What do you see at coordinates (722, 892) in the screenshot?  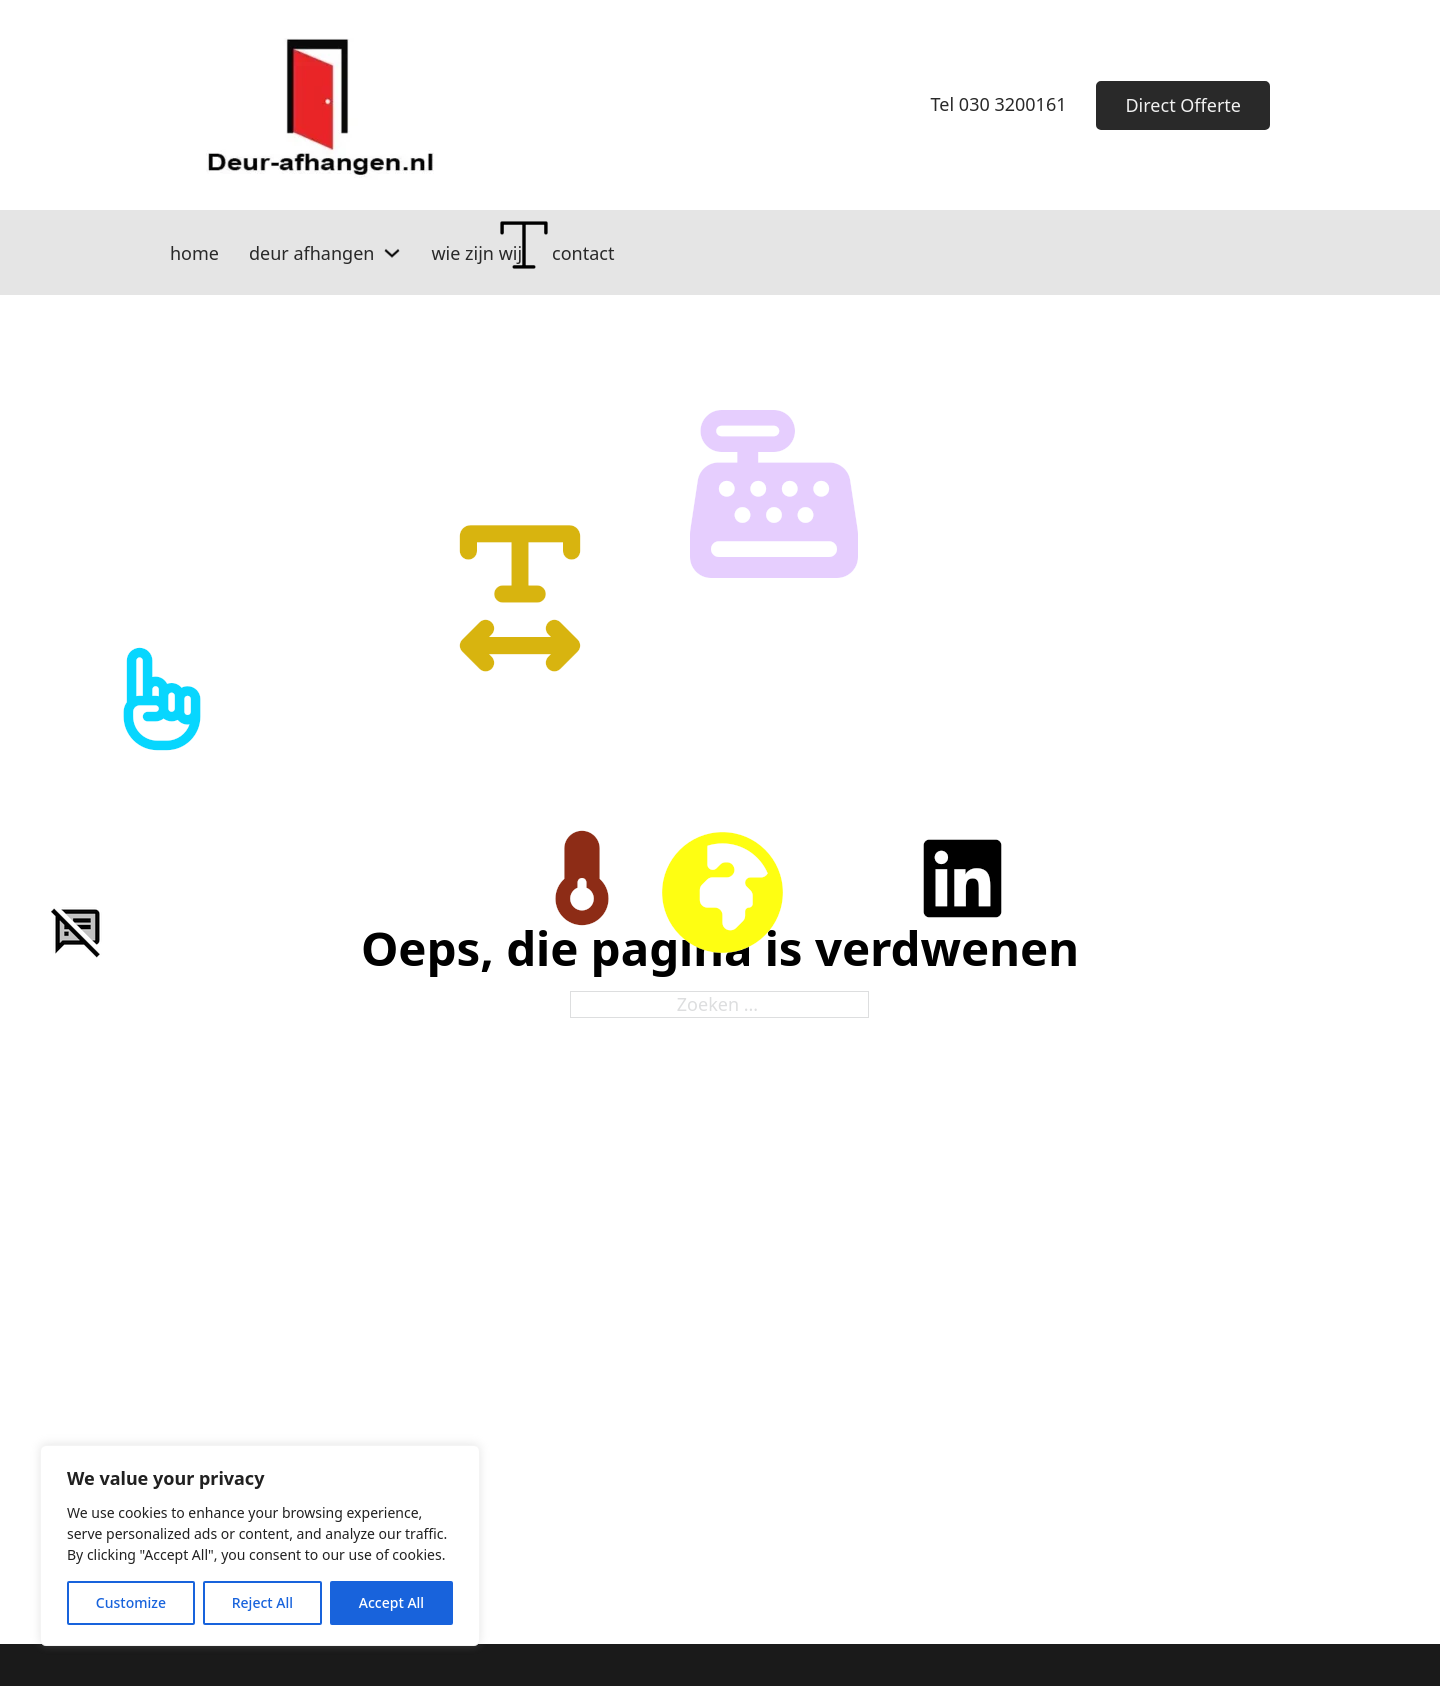 I see `view africa region settings` at bounding box center [722, 892].